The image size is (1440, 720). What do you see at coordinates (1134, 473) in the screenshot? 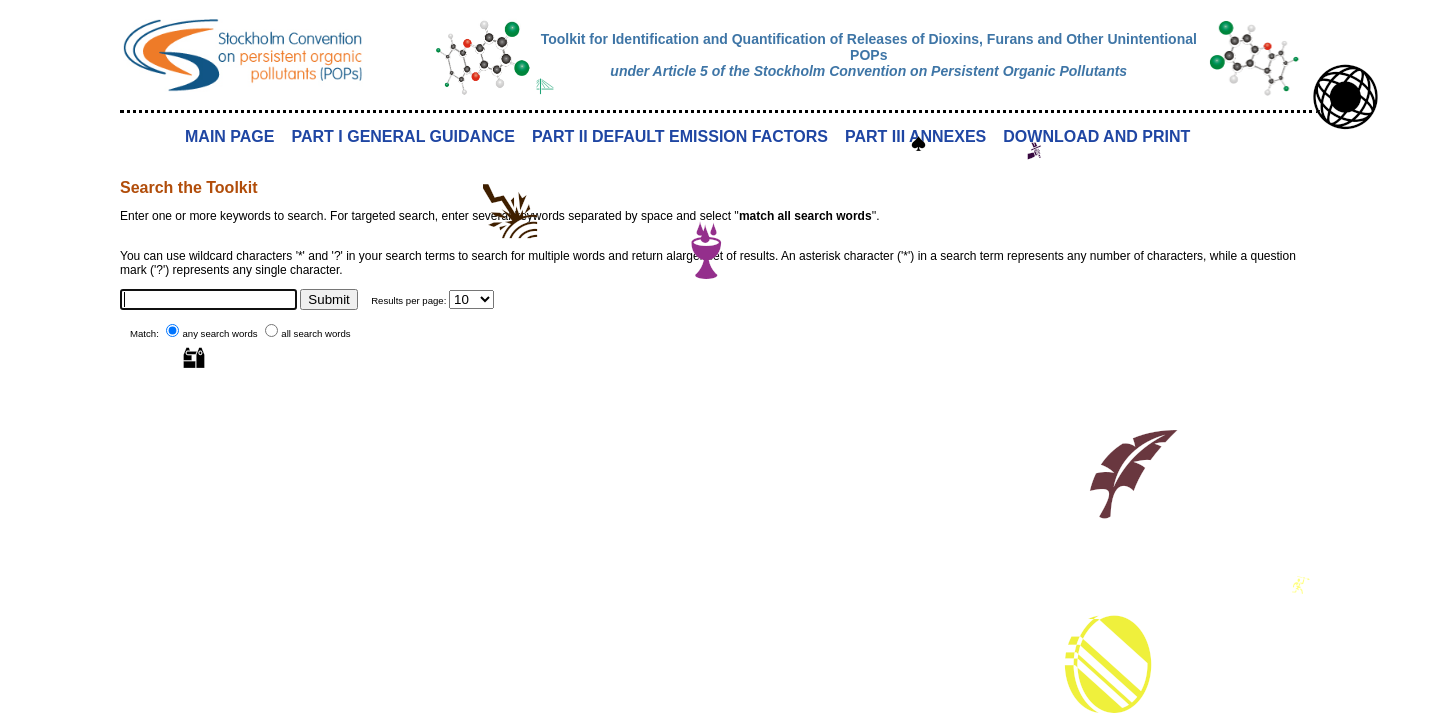
I see `compose a new message or document` at bounding box center [1134, 473].